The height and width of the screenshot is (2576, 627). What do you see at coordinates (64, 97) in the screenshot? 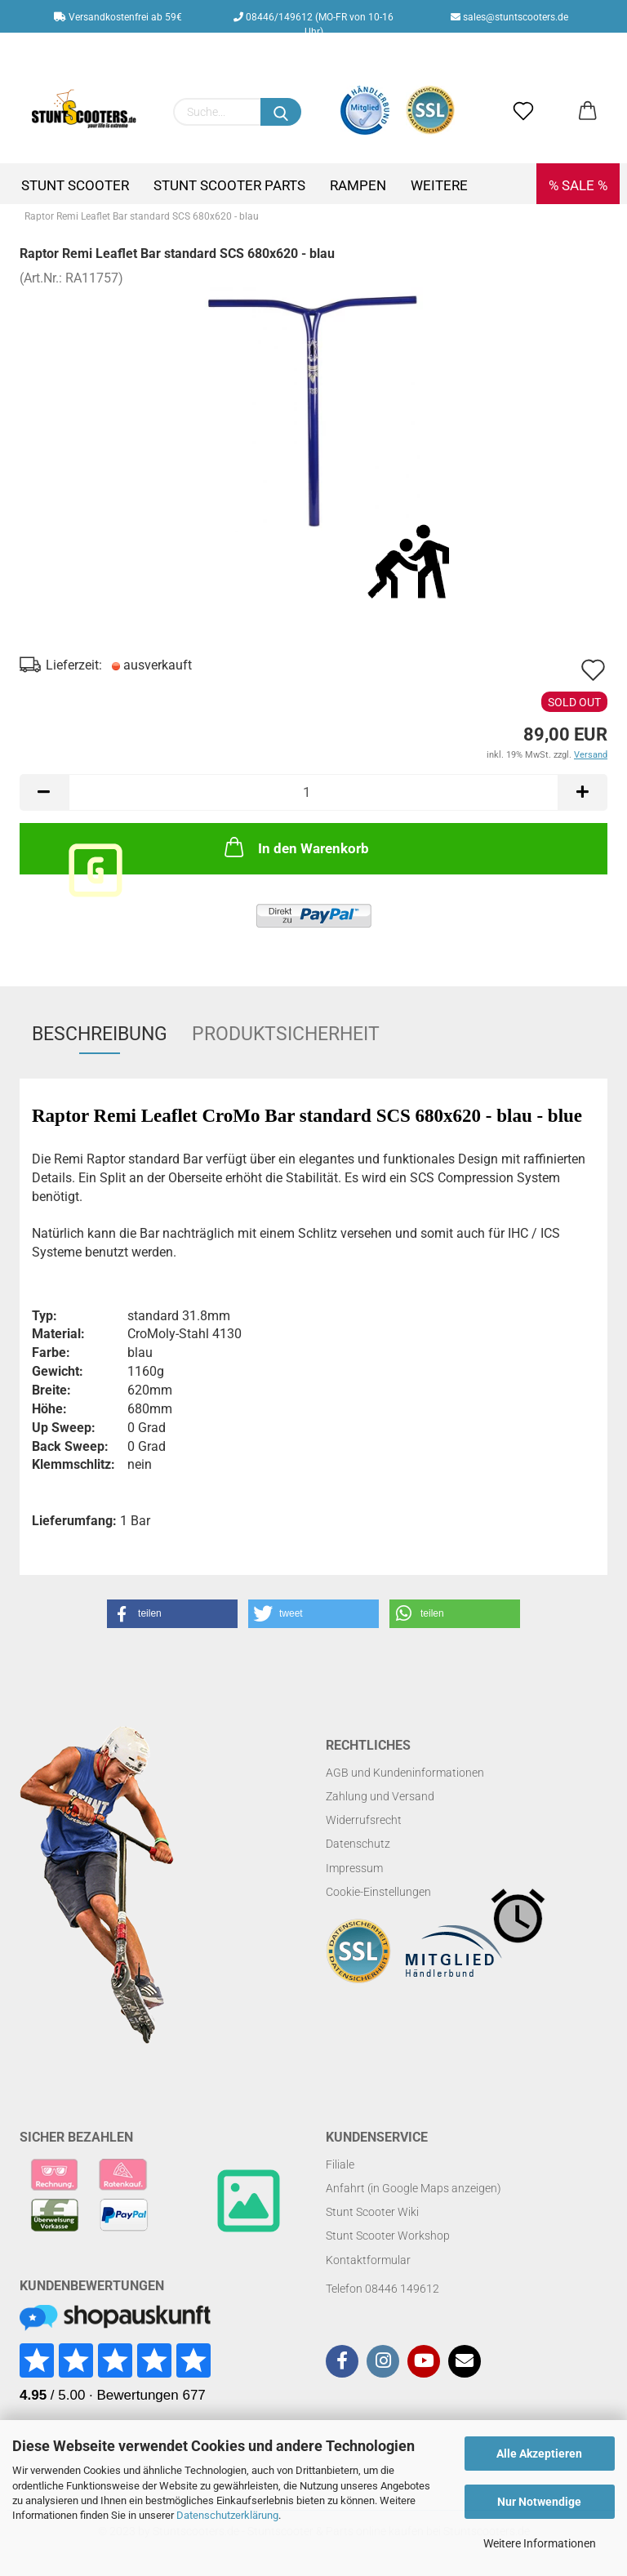
I see `shower or bathroom amenity indicator` at bounding box center [64, 97].